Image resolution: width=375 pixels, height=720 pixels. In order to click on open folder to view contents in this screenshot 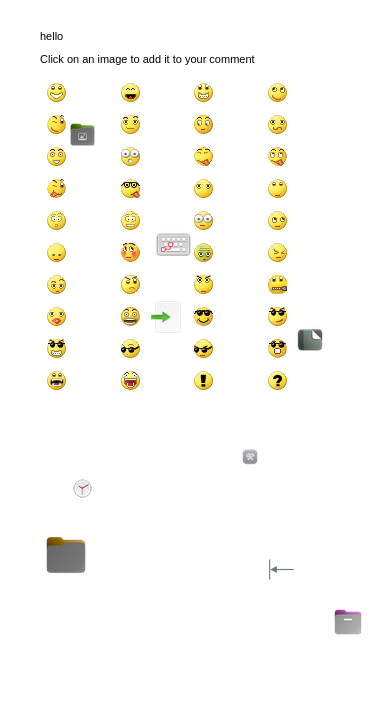, I will do `click(66, 555)`.